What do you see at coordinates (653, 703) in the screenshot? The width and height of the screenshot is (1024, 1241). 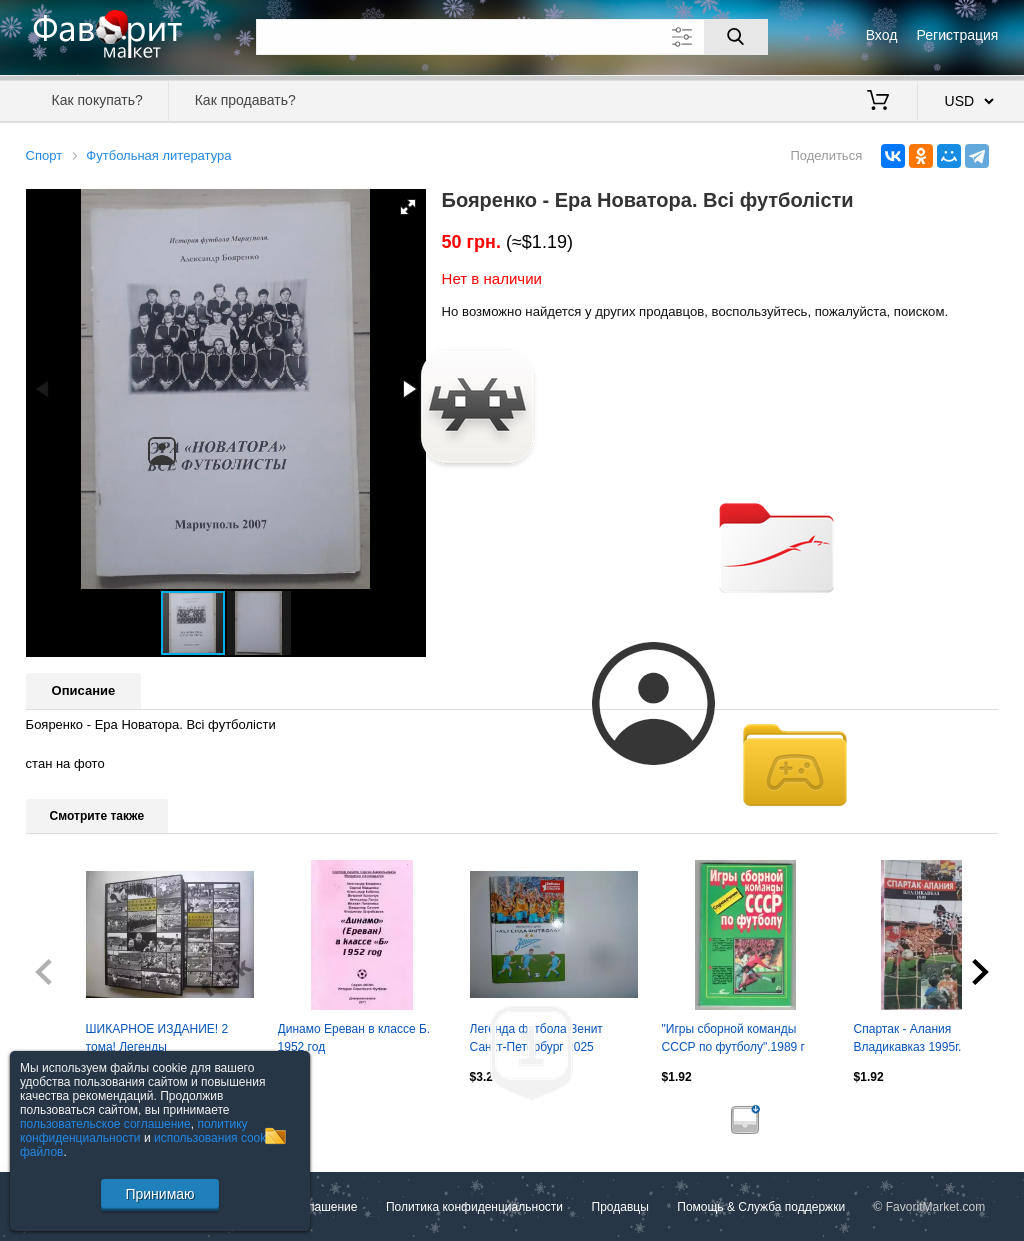 I see `view user accounts or profiles` at bounding box center [653, 703].